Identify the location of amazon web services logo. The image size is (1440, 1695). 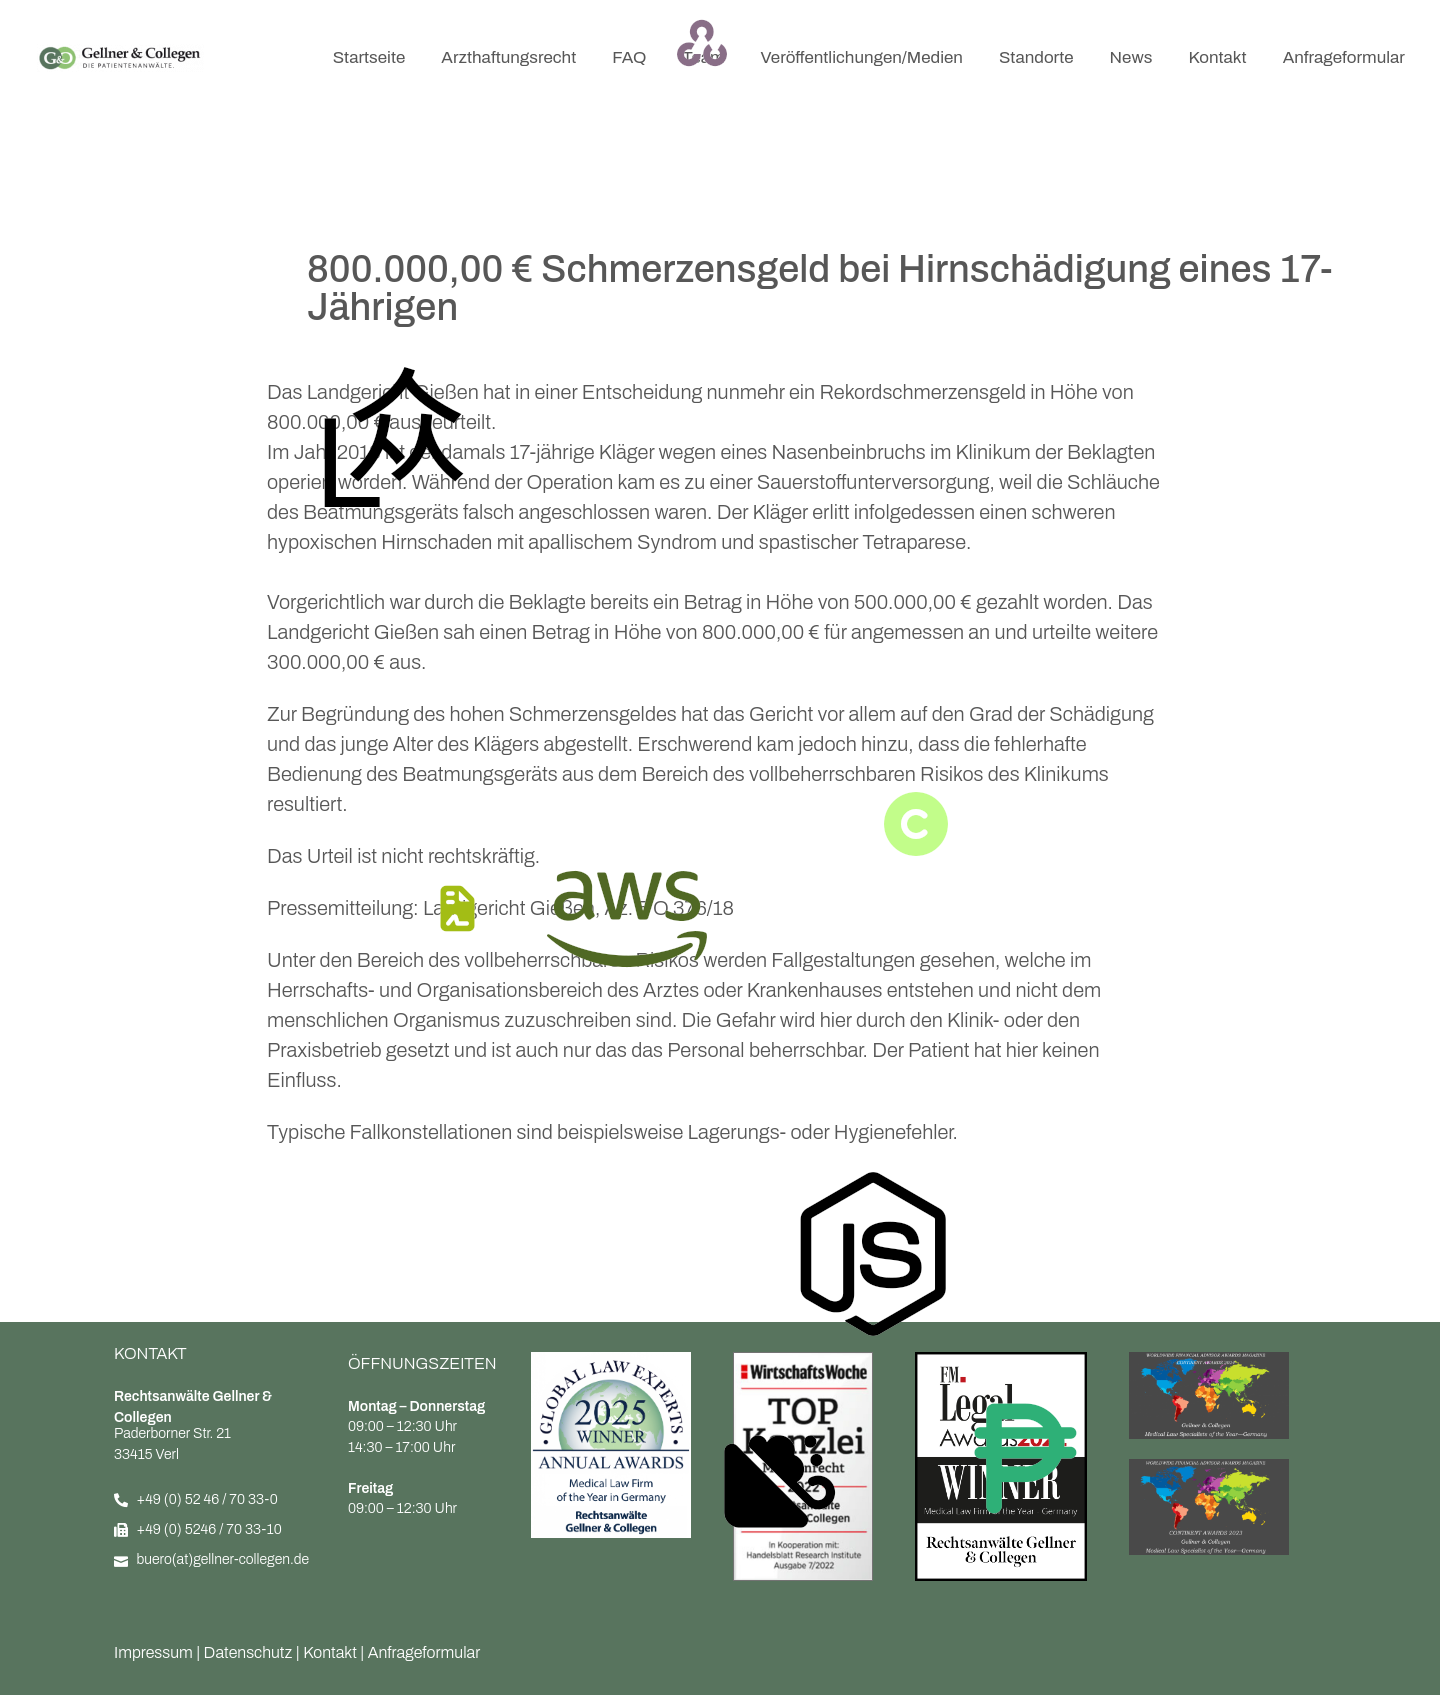
(627, 919).